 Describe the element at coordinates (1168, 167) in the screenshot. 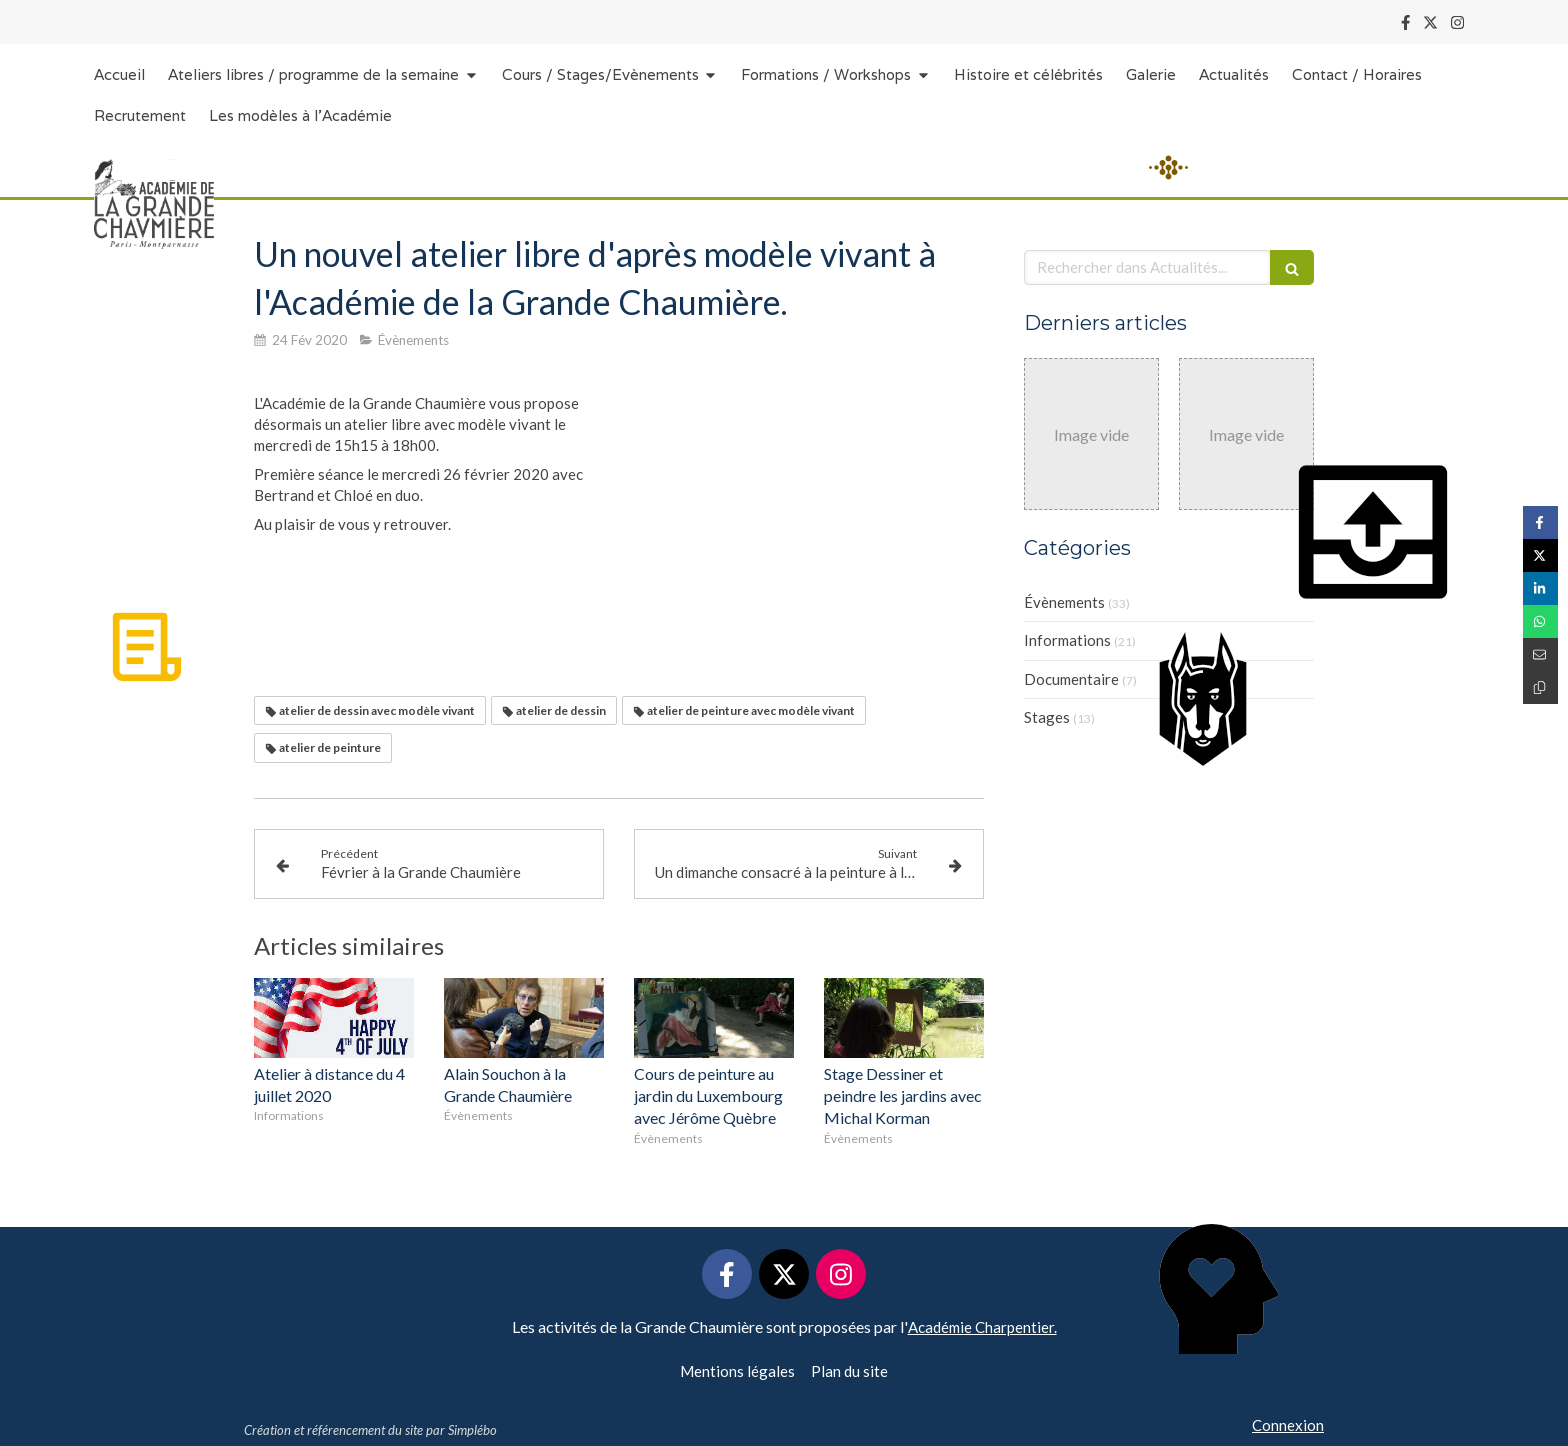

I see `open Wwise audio middleware application` at that location.